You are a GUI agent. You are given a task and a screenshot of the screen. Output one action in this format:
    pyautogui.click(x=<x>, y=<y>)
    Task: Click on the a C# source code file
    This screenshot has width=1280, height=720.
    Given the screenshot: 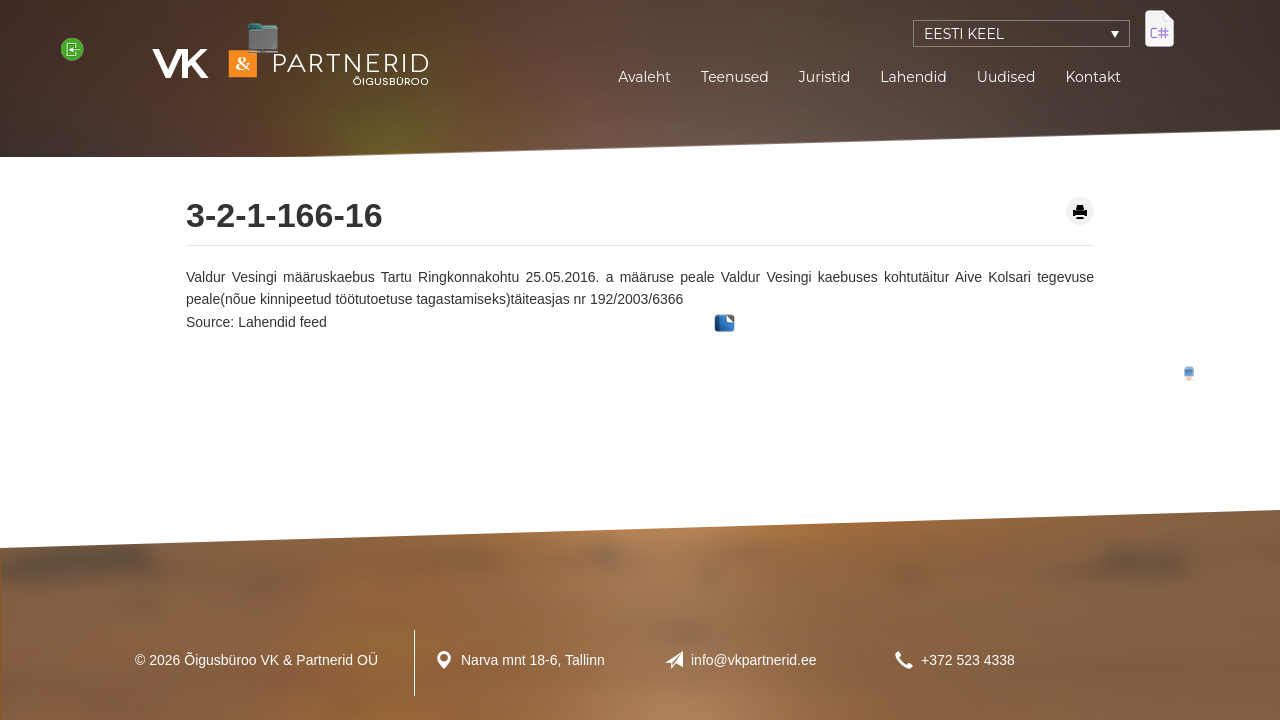 What is the action you would take?
    pyautogui.click(x=1159, y=28)
    